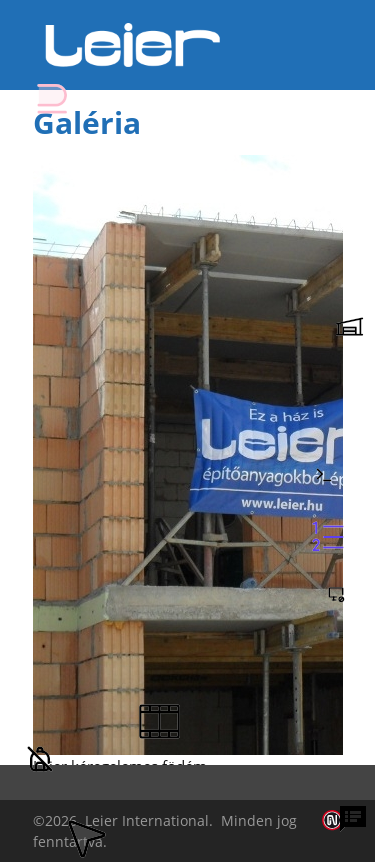 Image resolution: width=375 pixels, height=862 pixels. Describe the element at coordinates (324, 474) in the screenshot. I see `open terminal or command line interface` at that location.